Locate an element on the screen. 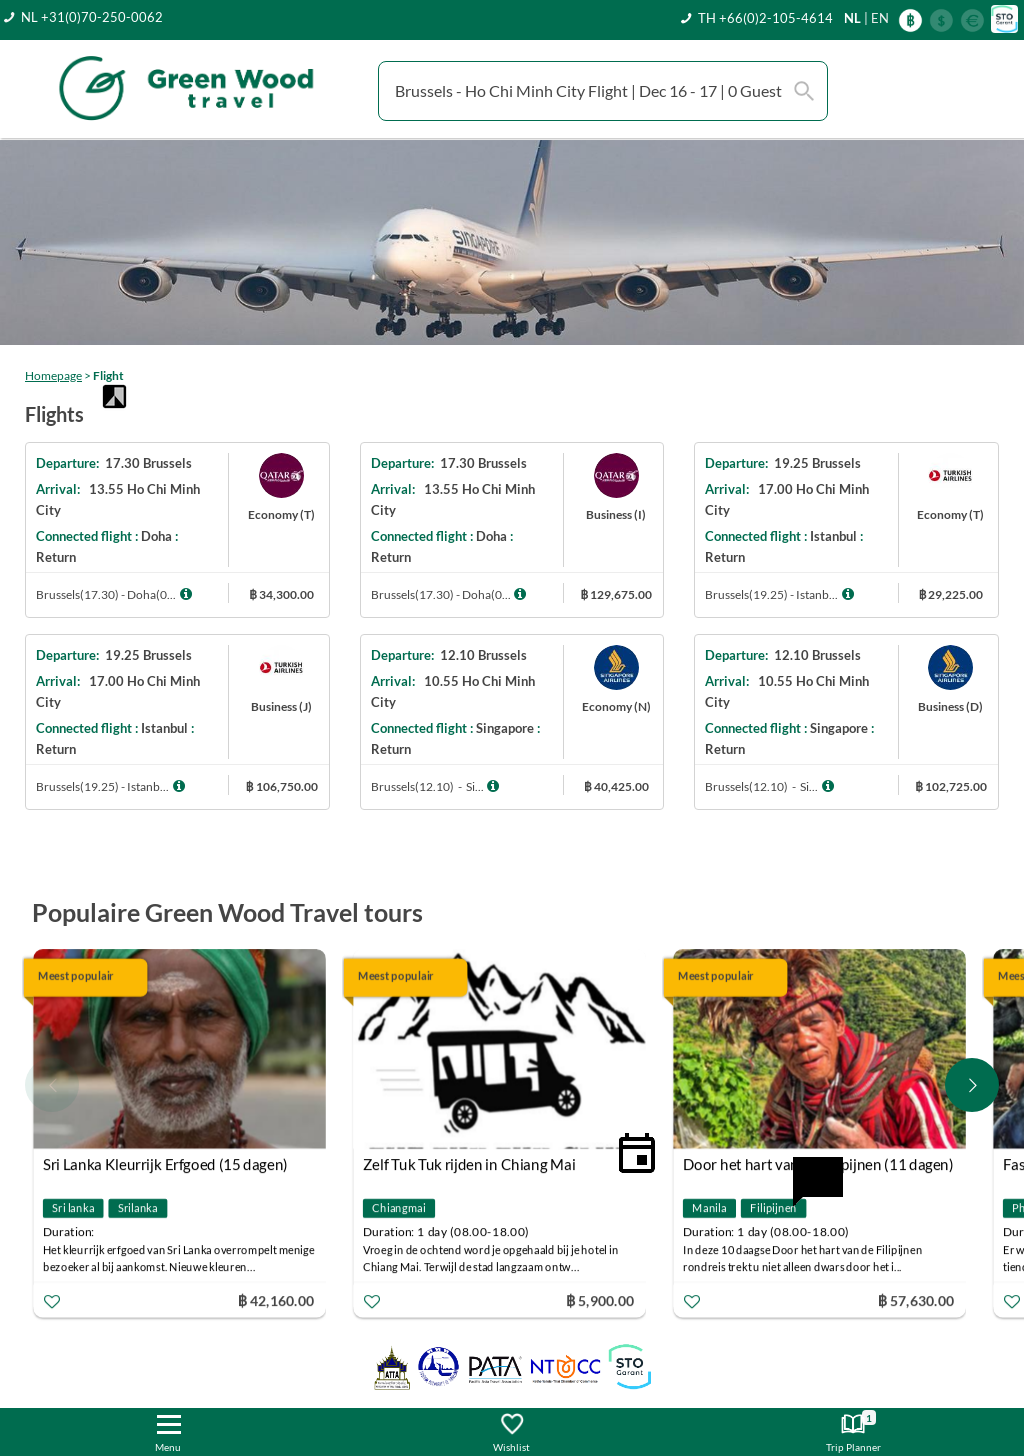  apply black and white filter to image is located at coordinates (114, 396).